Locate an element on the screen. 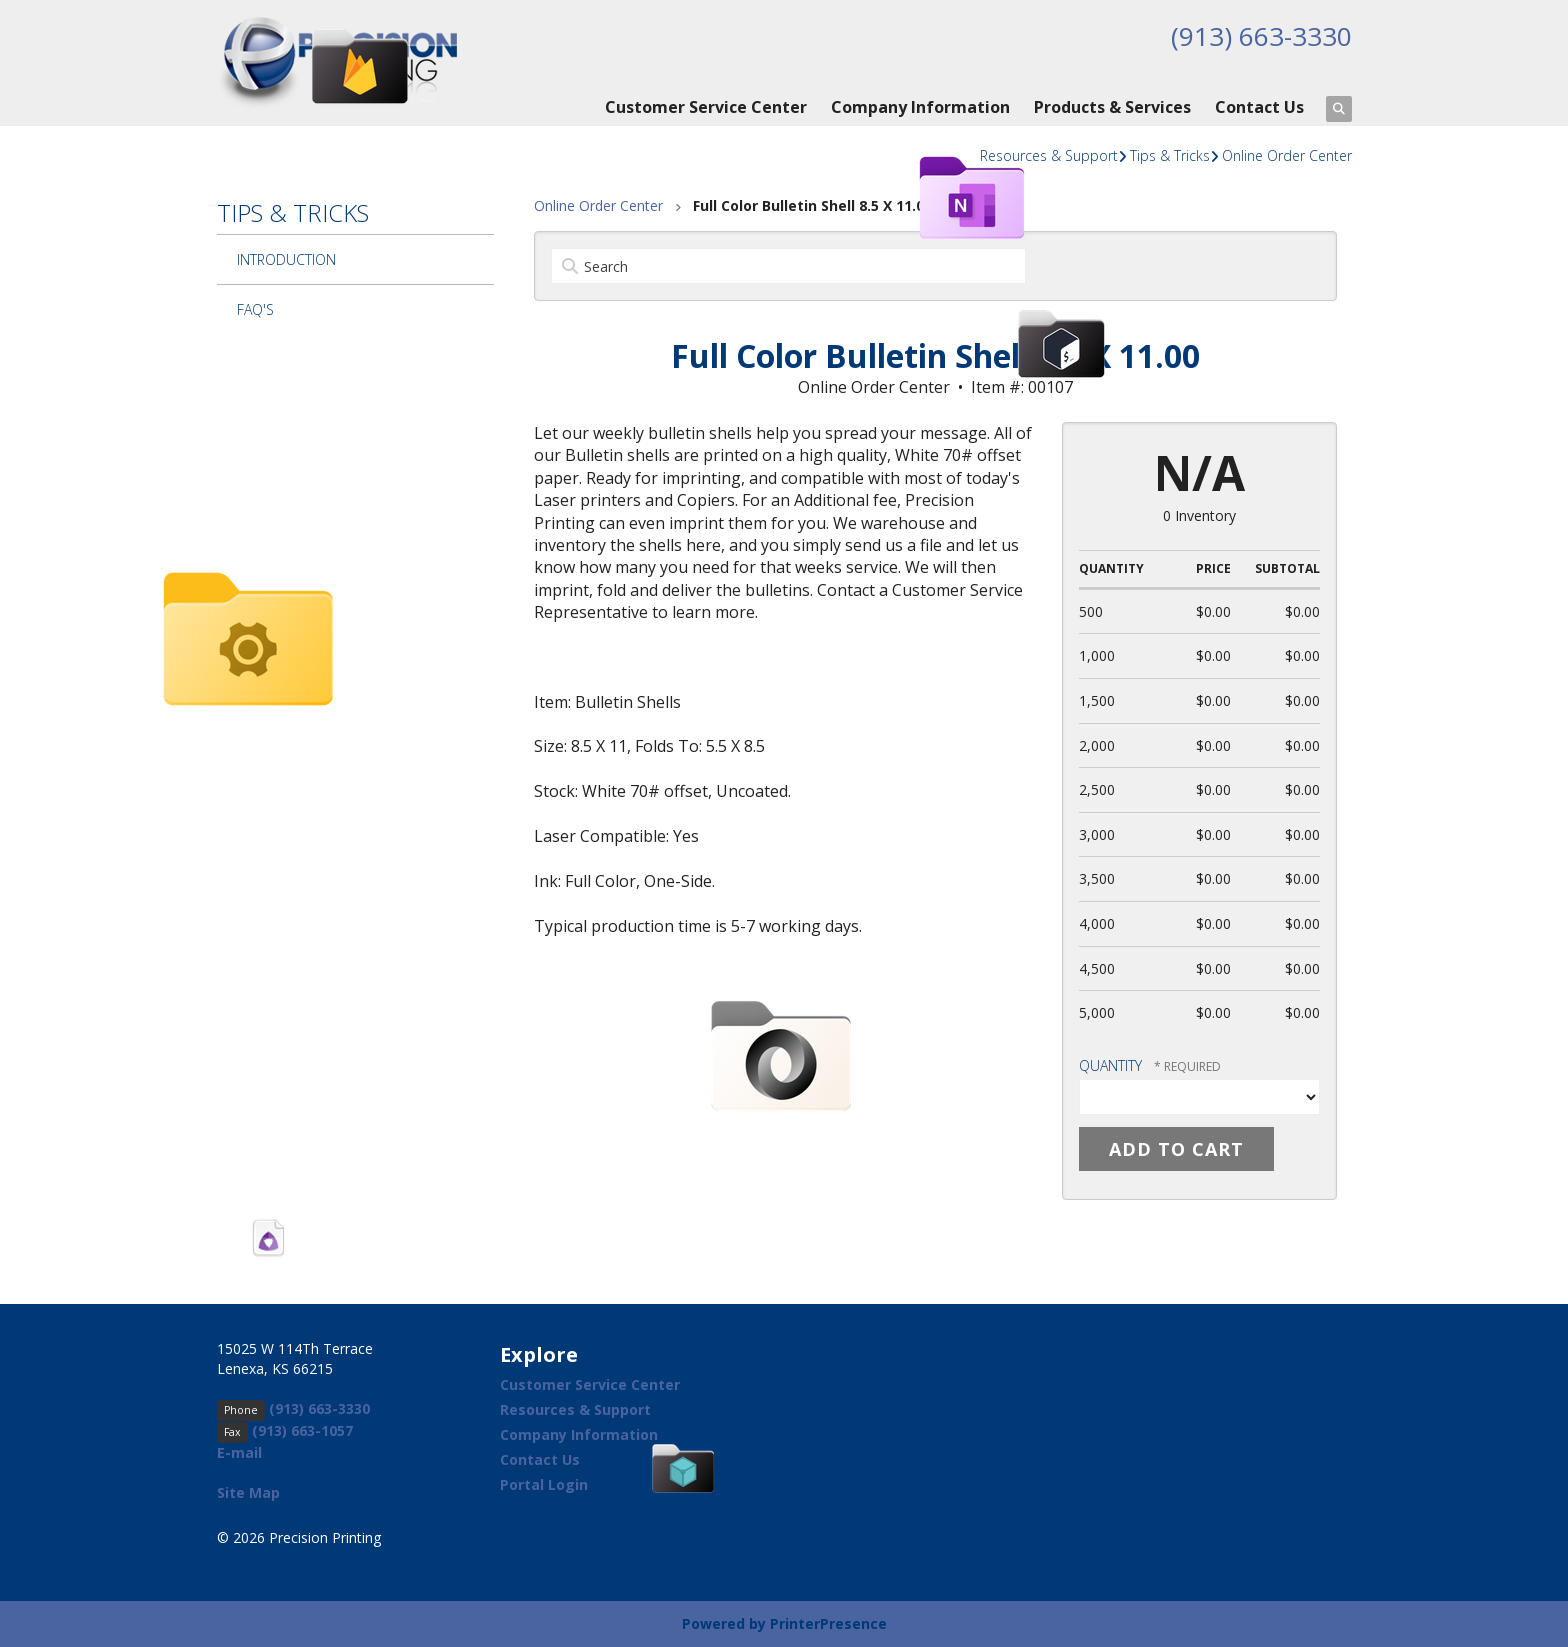  open folder containing bash scripts is located at coordinates (1061, 346).